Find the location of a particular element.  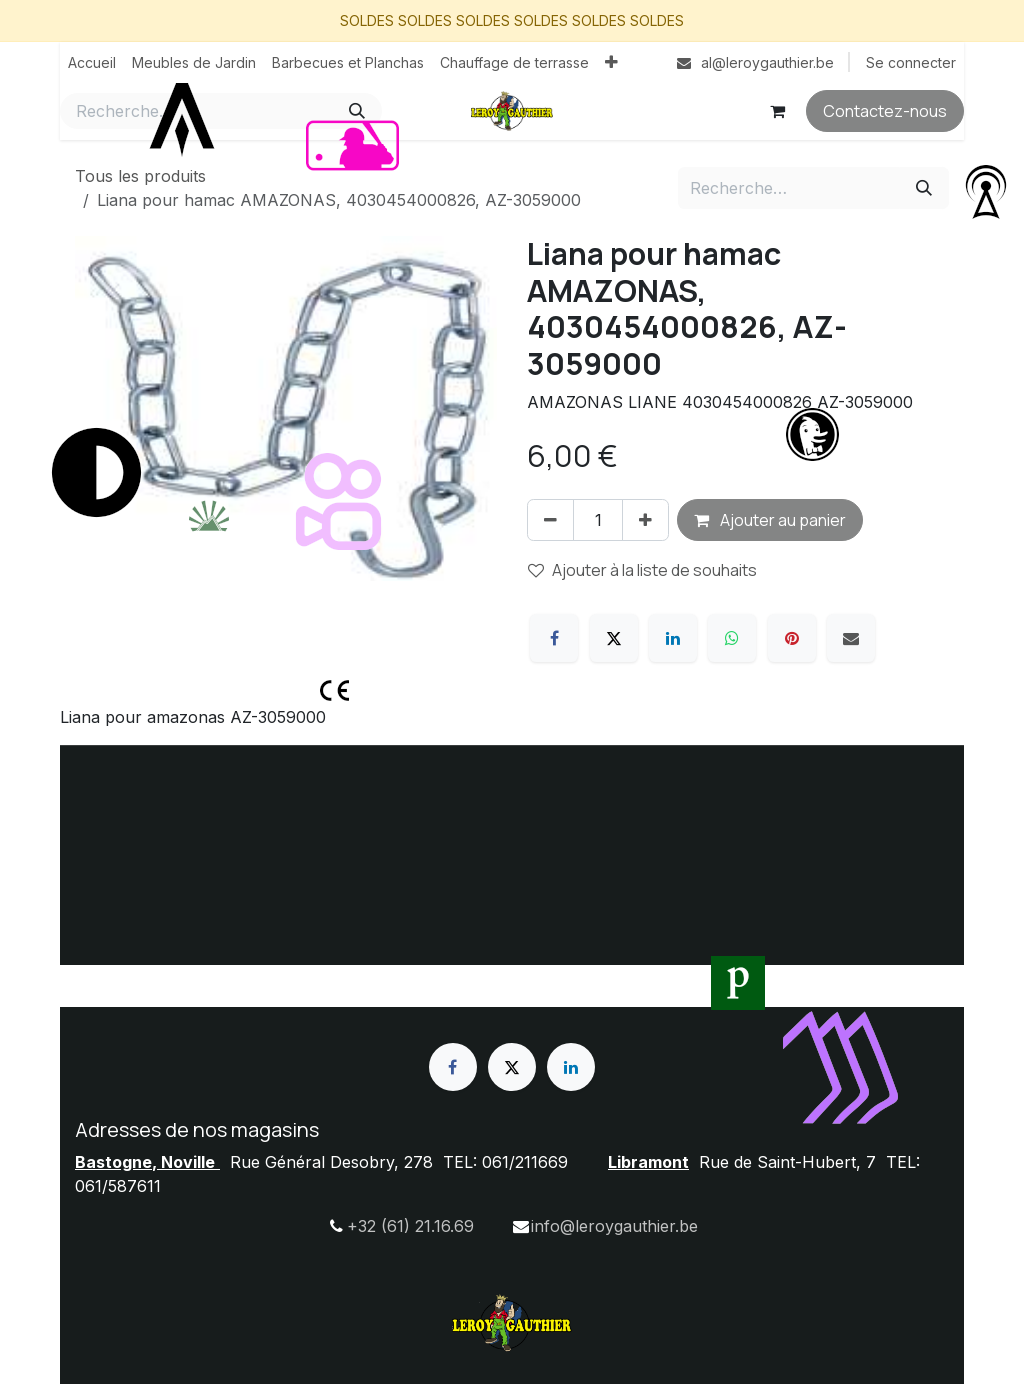

statuspal brand logo is located at coordinates (986, 192).